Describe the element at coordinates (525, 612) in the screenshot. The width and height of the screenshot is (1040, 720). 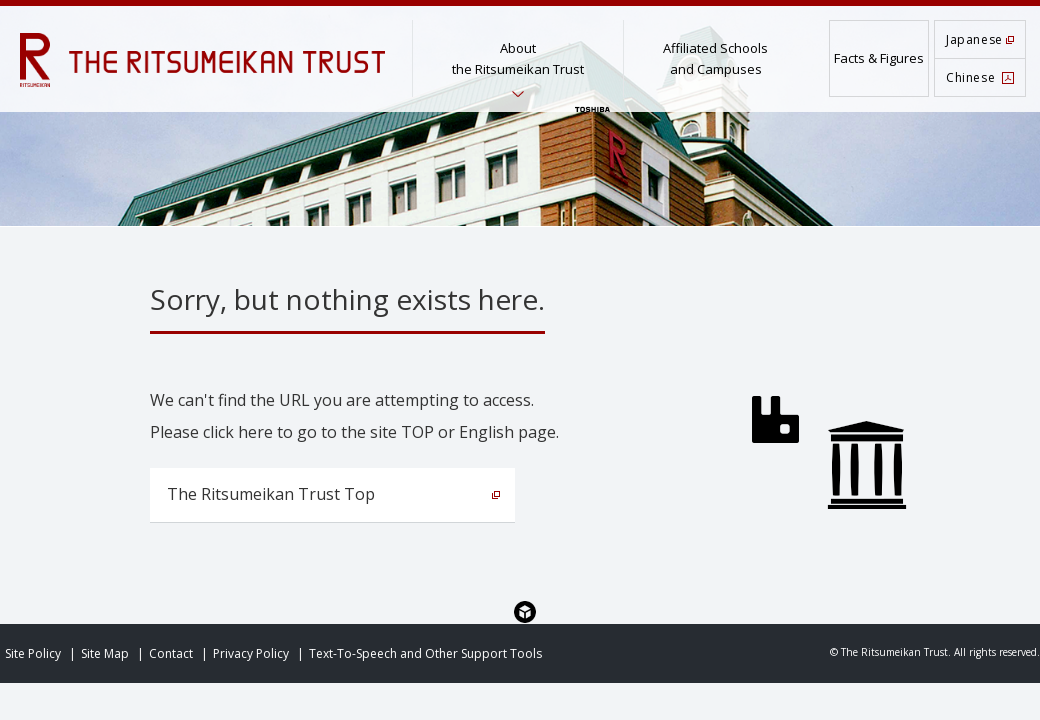
I see `open sketchfab to view 3d models` at that location.